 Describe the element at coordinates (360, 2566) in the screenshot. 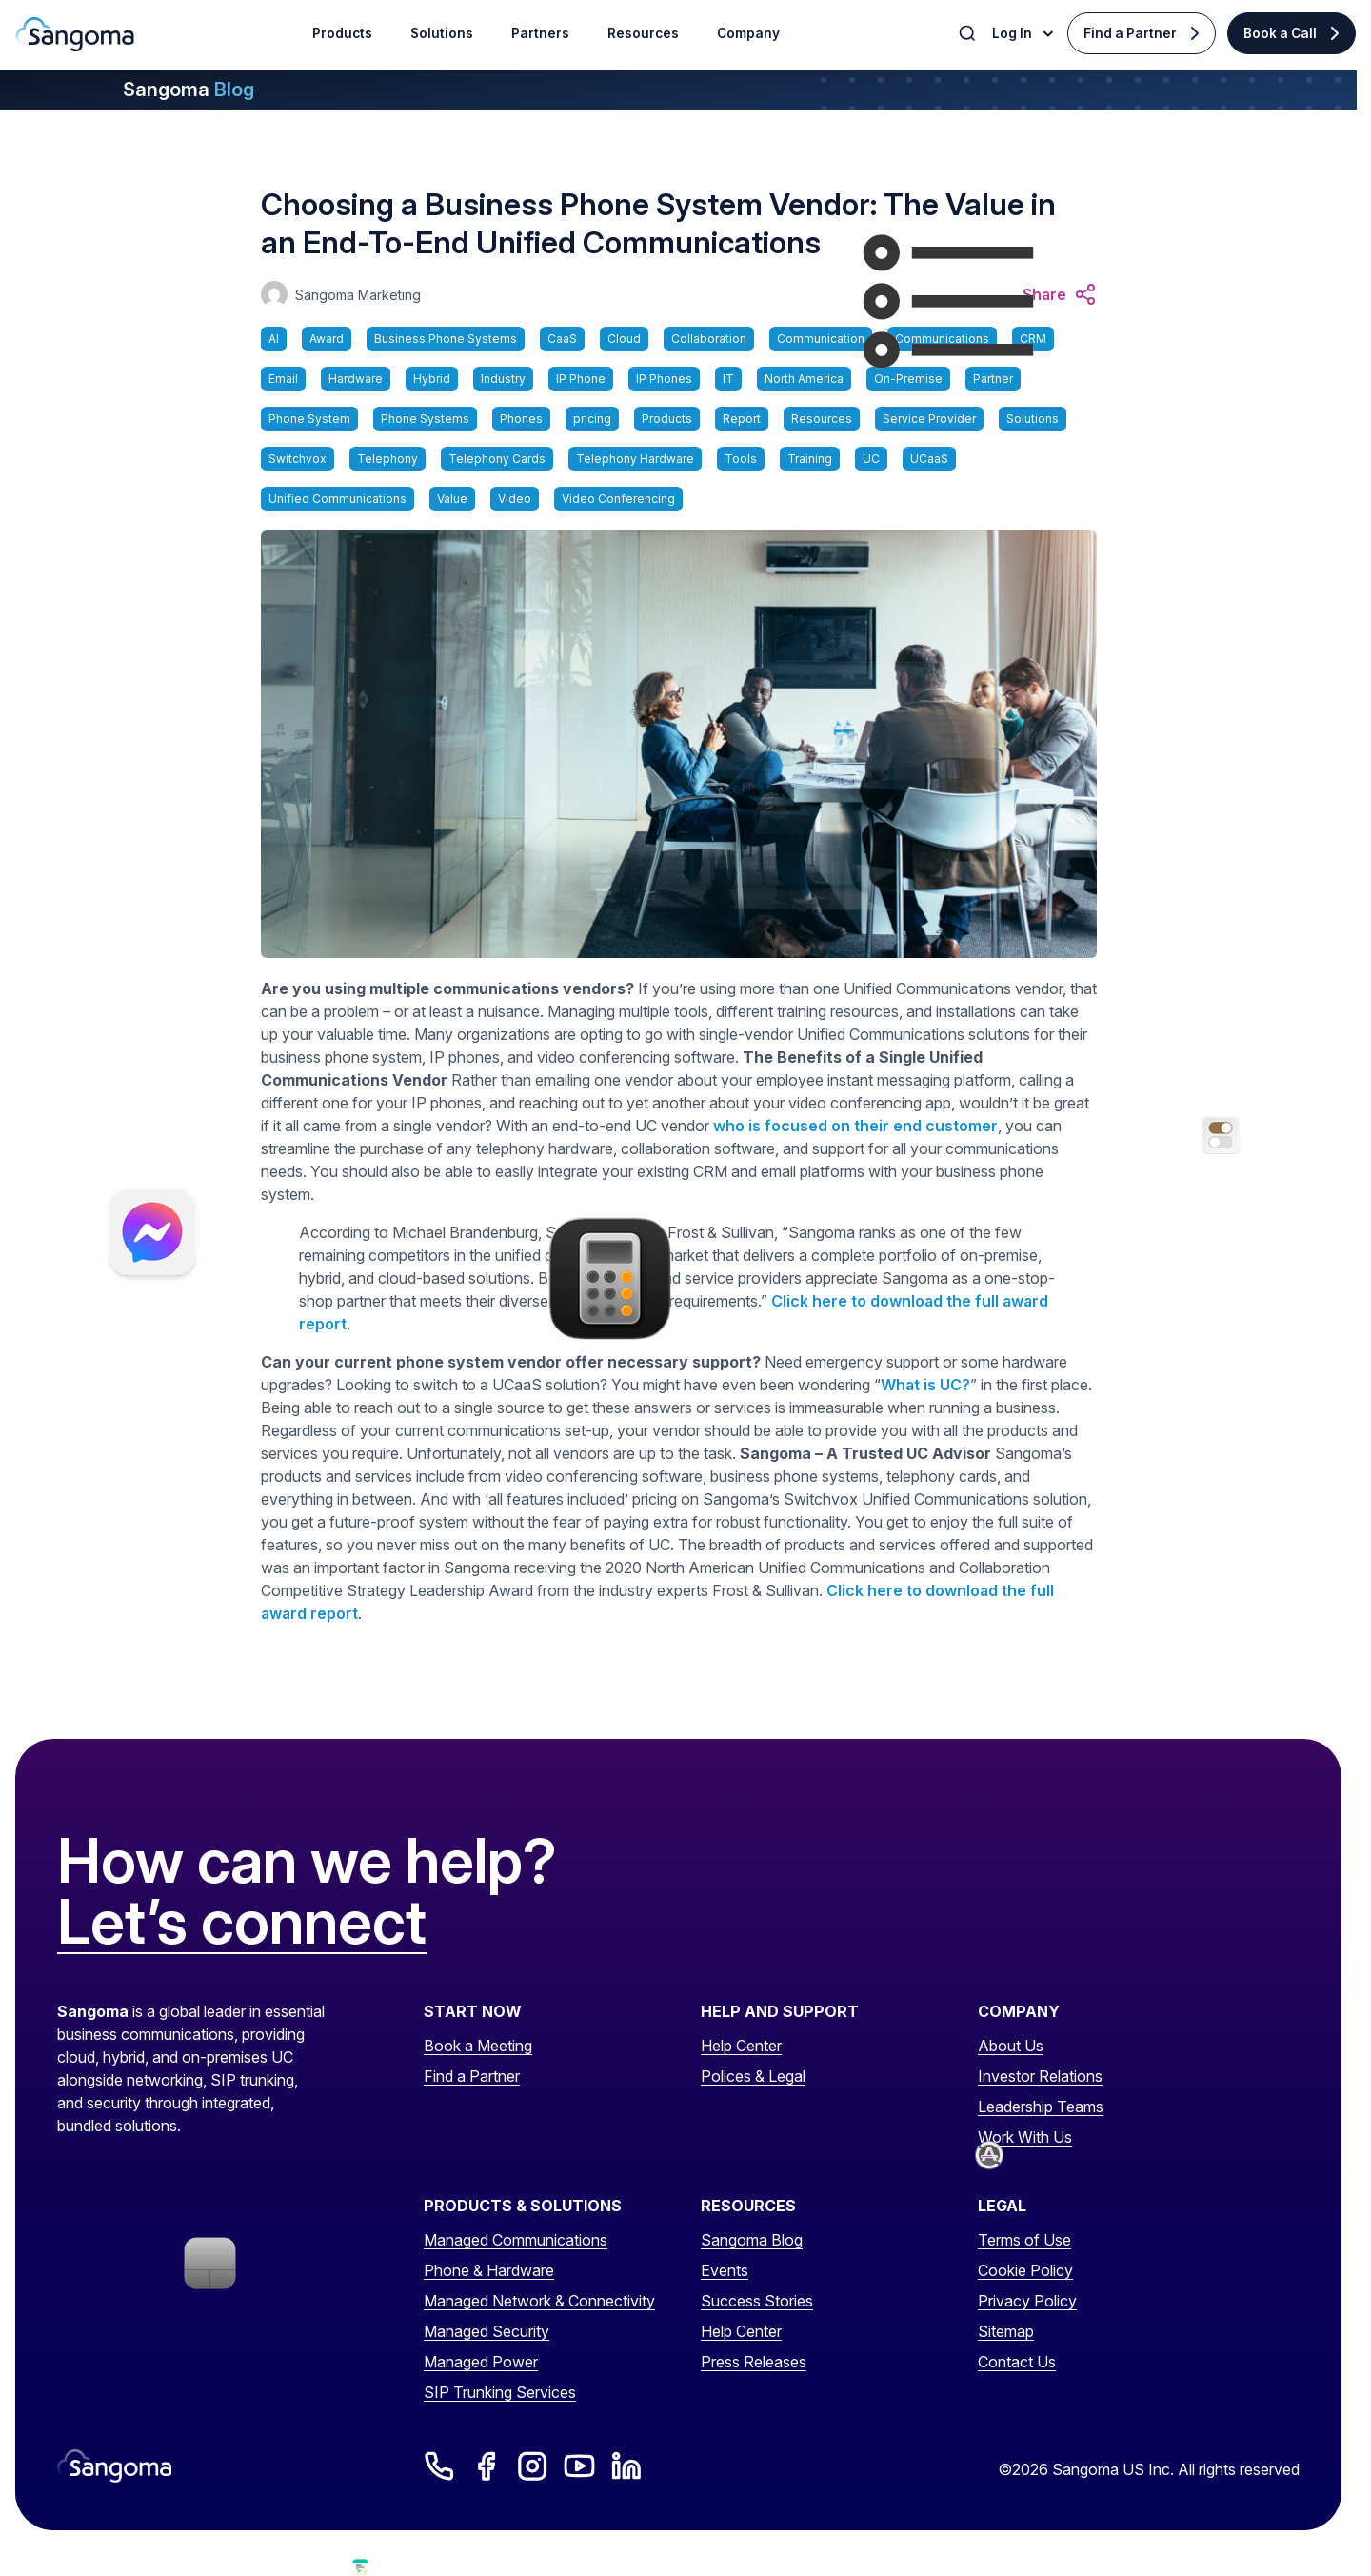

I see `open Paper note-taking app` at that location.